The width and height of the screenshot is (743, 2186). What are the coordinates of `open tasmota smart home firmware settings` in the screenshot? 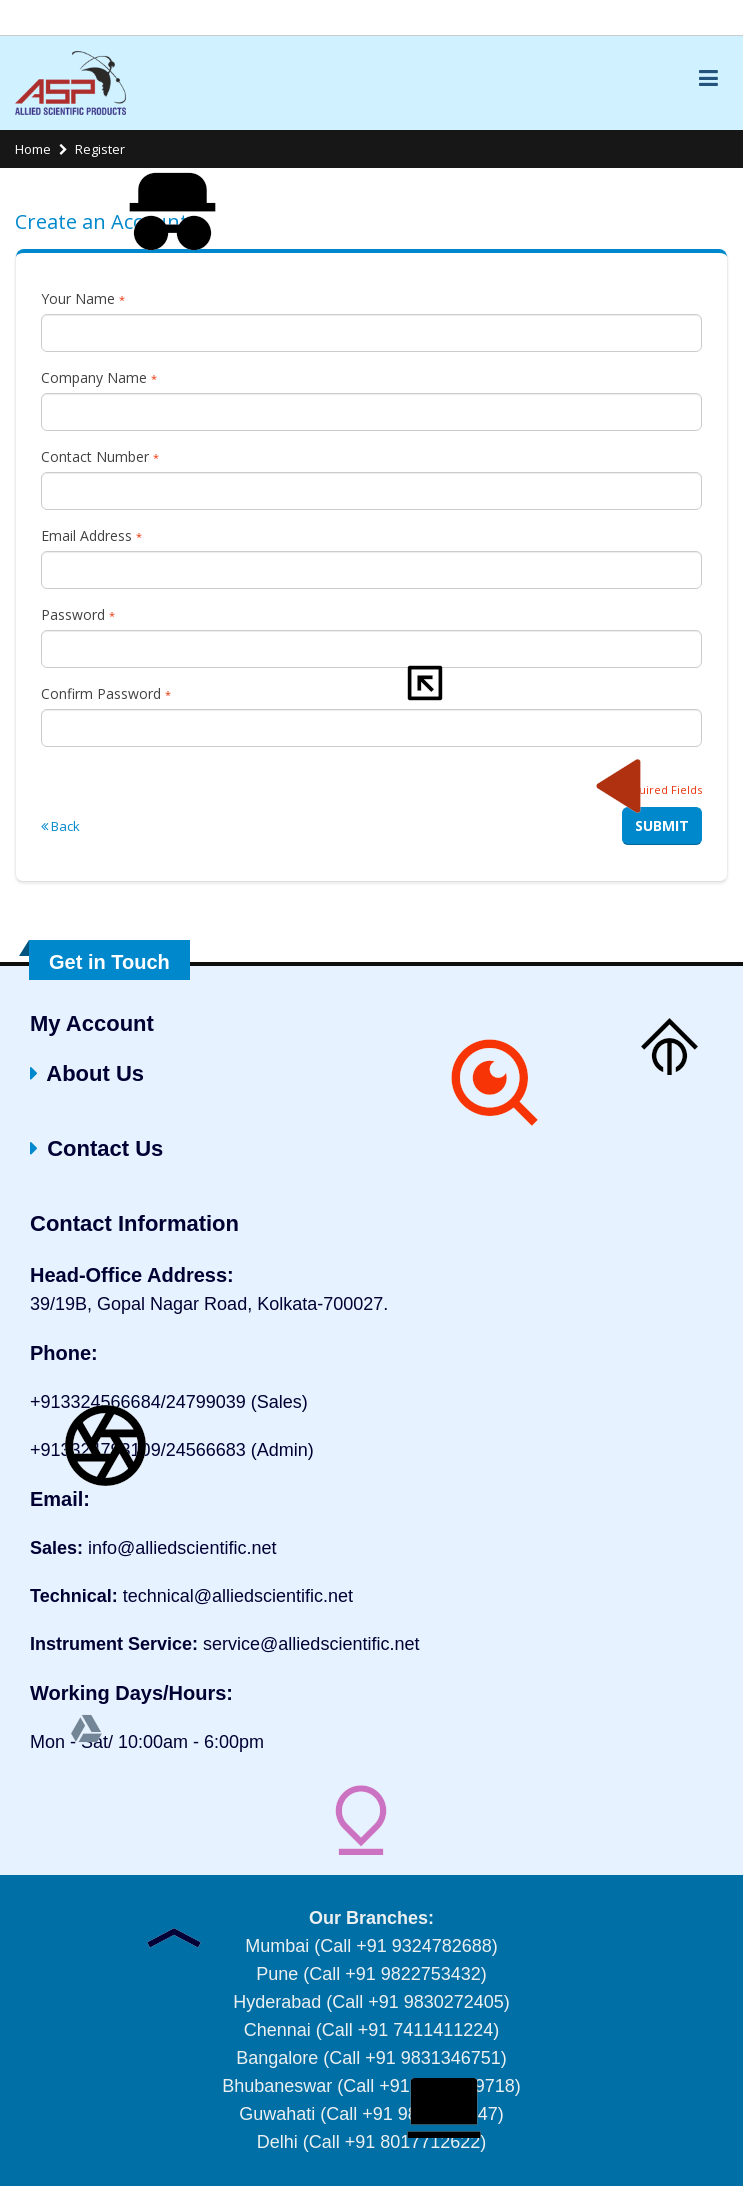 It's located at (669, 1046).